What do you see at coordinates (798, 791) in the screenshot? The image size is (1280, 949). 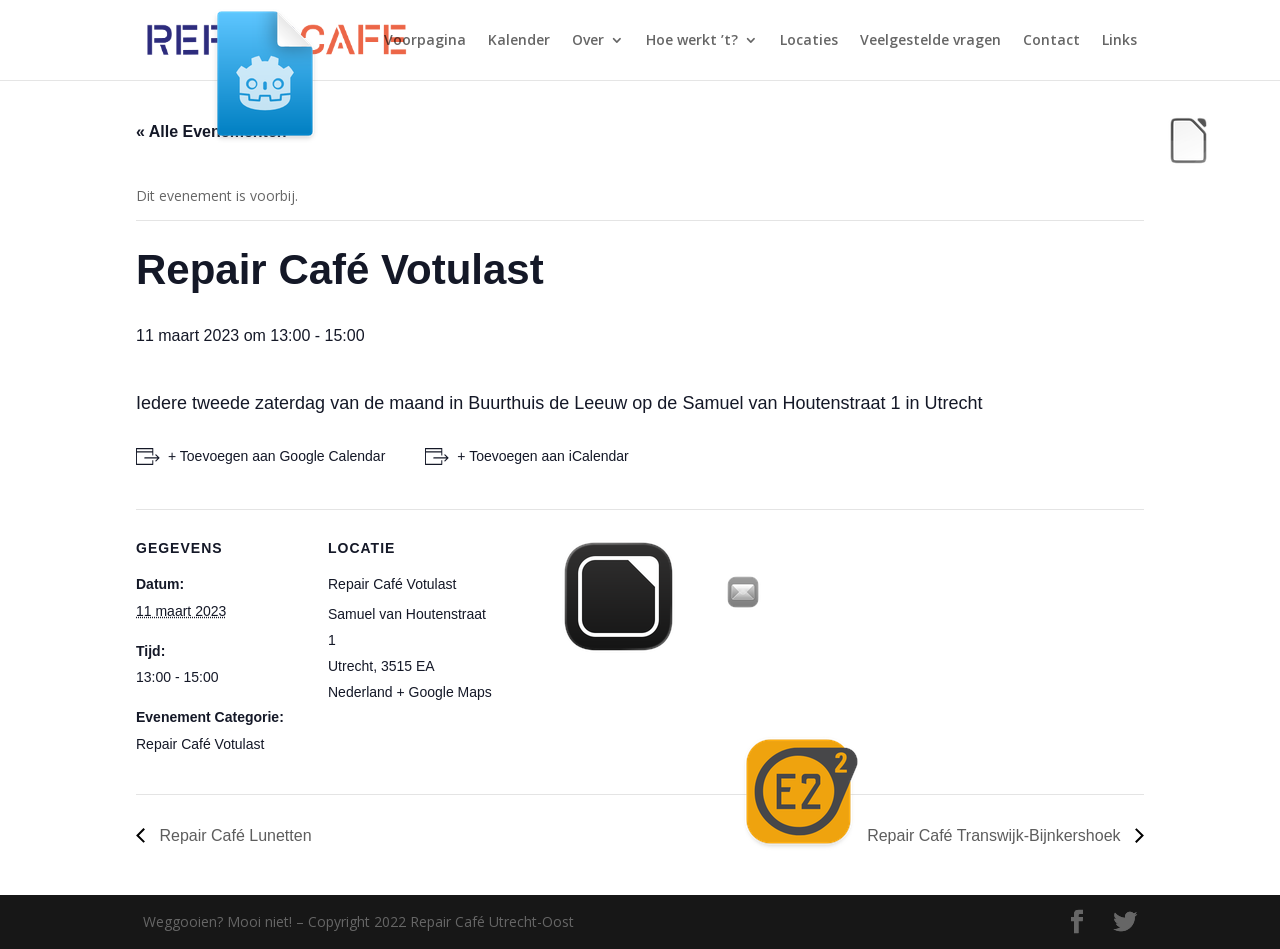 I see `launch Half-Life 2: Episode 2` at bounding box center [798, 791].